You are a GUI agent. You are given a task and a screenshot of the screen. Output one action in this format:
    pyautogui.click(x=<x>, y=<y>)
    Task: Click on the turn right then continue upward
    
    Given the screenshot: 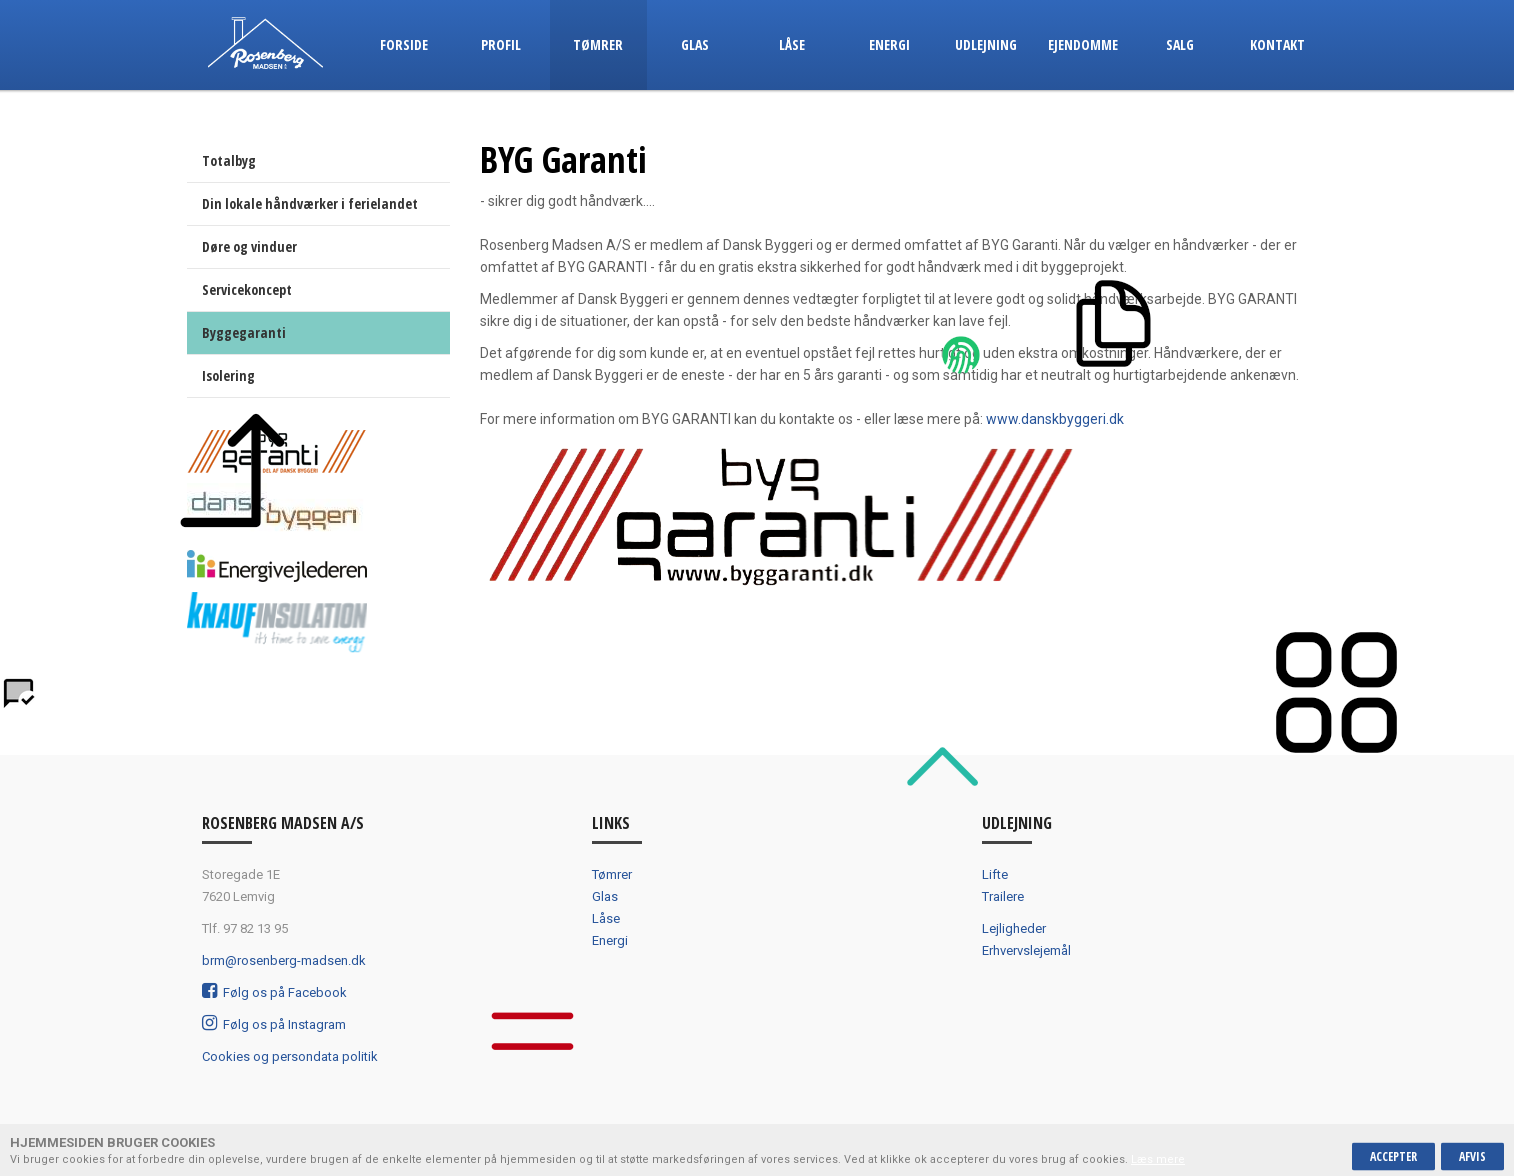 What is the action you would take?
    pyautogui.click(x=232, y=470)
    